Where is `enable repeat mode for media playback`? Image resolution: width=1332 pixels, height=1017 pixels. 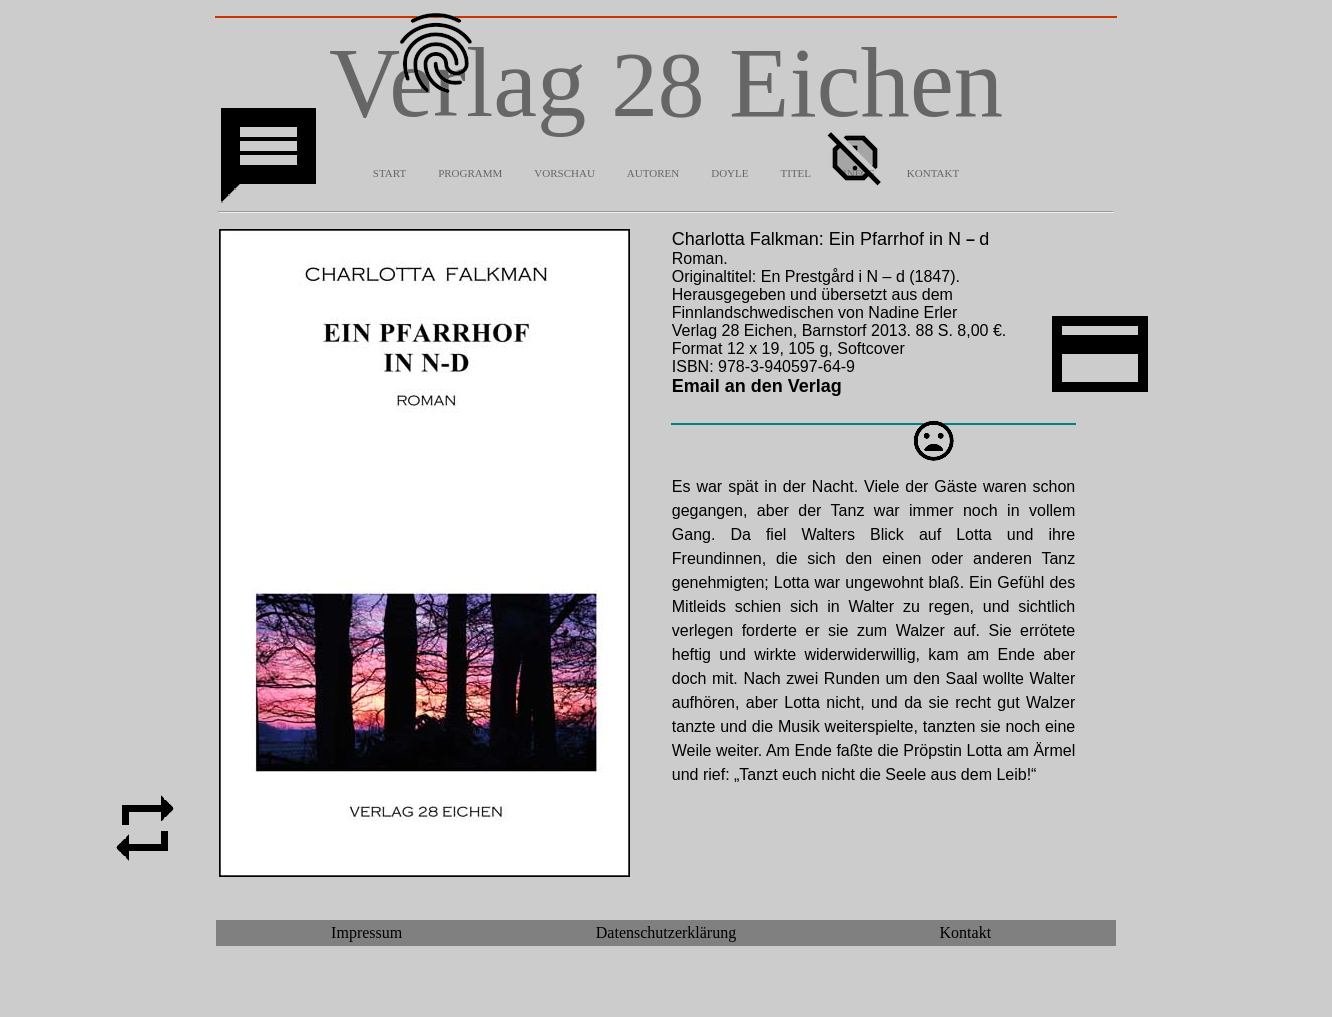 enable repeat mode for media playback is located at coordinates (145, 828).